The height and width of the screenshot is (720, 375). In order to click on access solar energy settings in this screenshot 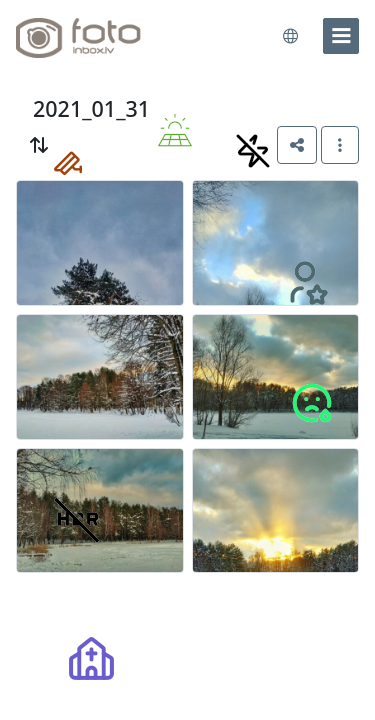, I will do `click(175, 132)`.